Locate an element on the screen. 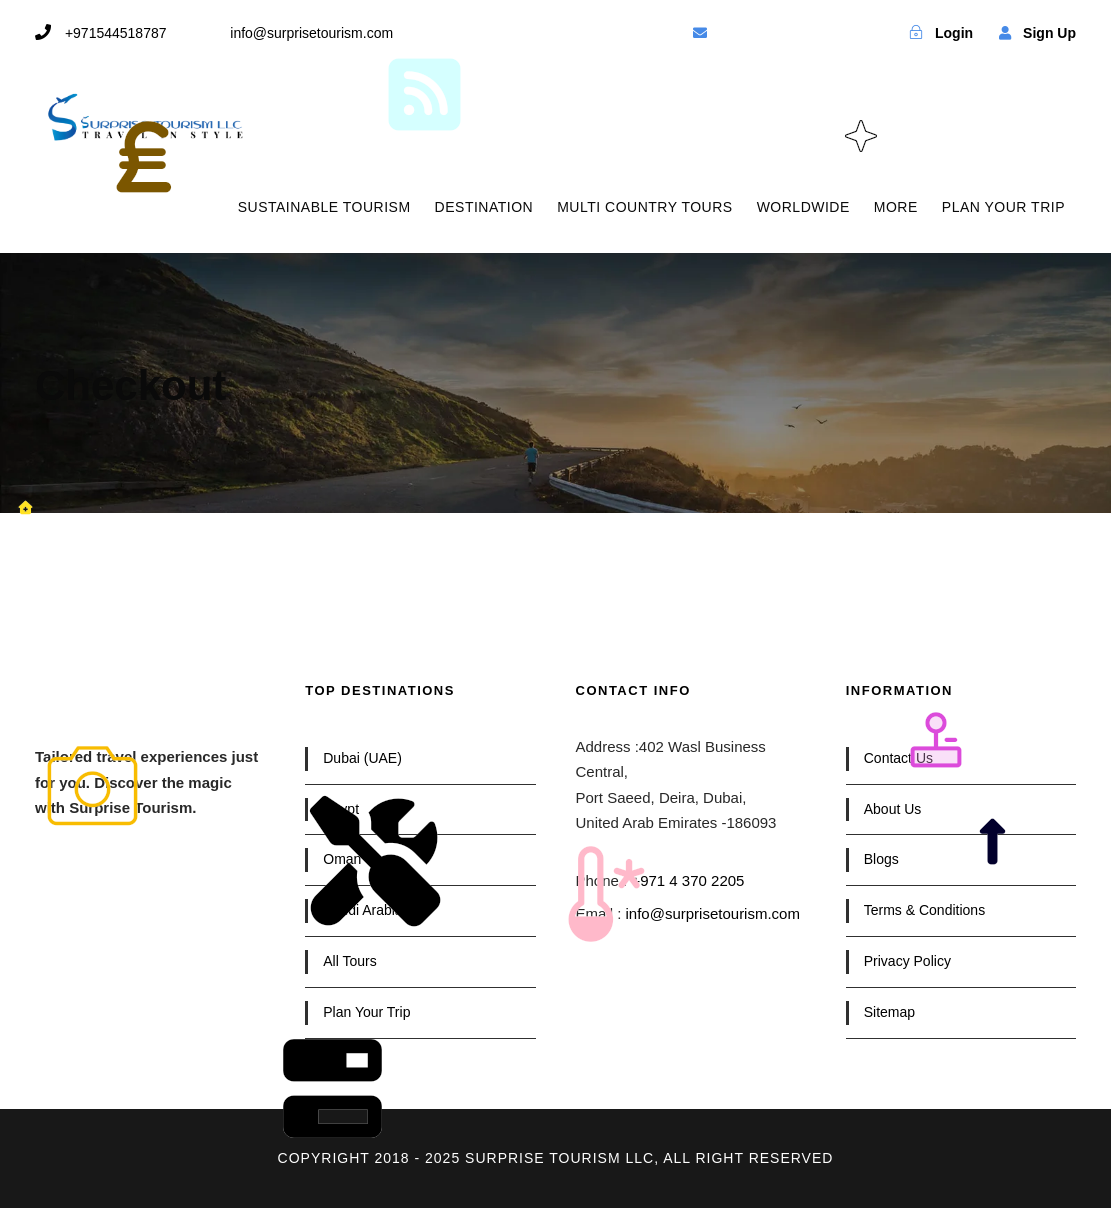 The width and height of the screenshot is (1111, 1208). access home healthcare services is located at coordinates (25, 507).